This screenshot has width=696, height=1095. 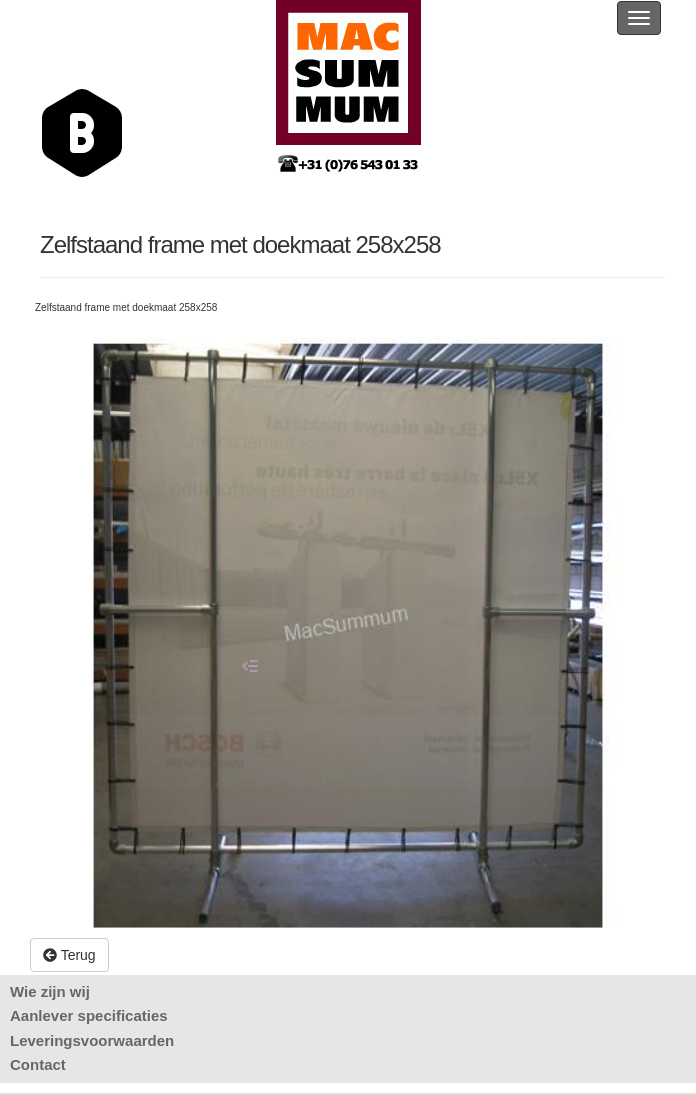 What do you see at coordinates (250, 666) in the screenshot?
I see `decrease text indentation` at bounding box center [250, 666].